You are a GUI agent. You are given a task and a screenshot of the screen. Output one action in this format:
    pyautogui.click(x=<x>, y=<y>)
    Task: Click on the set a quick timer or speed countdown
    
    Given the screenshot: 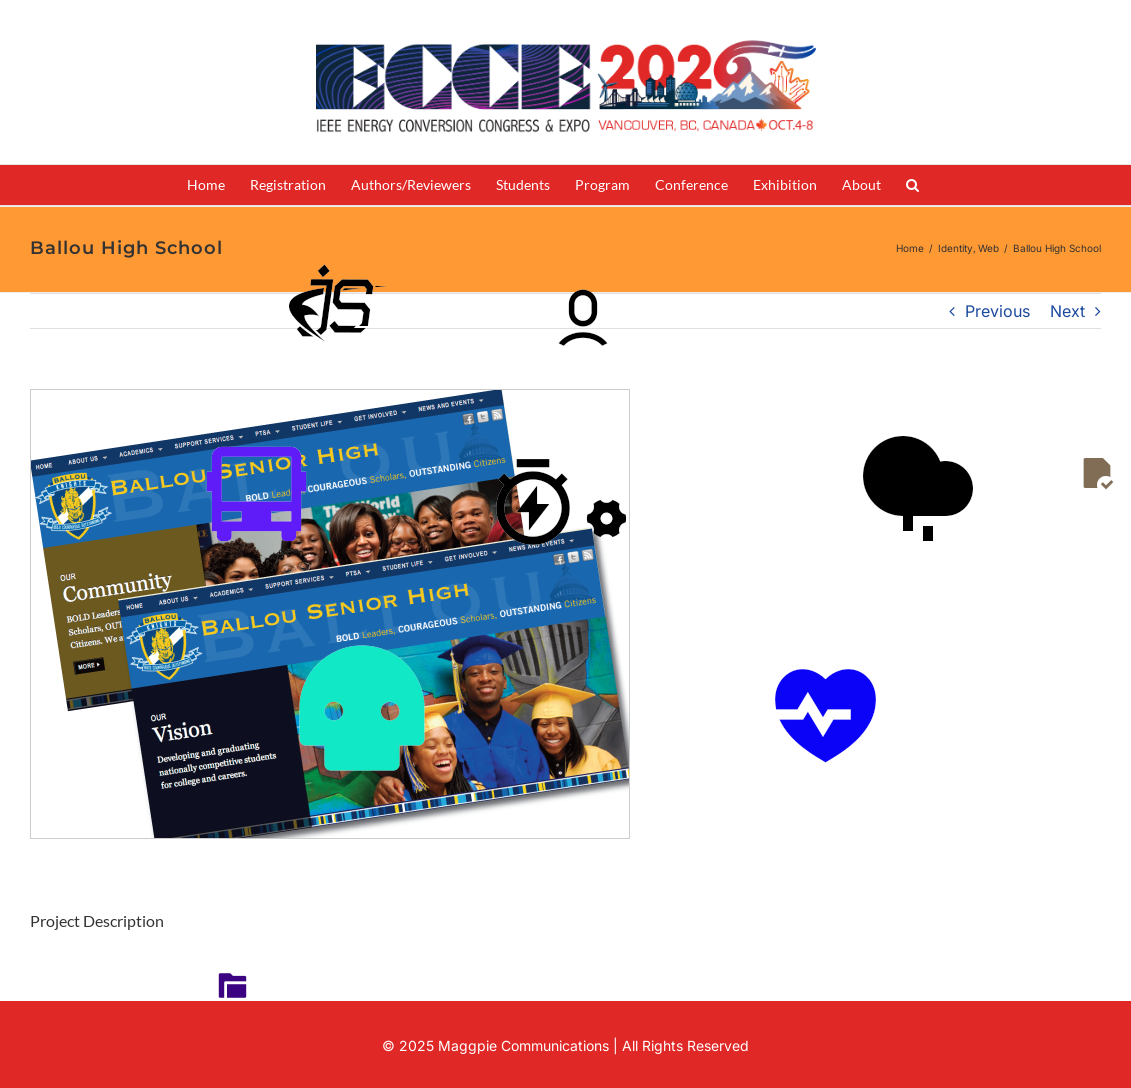 What is the action you would take?
    pyautogui.click(x=533, y=504)
    